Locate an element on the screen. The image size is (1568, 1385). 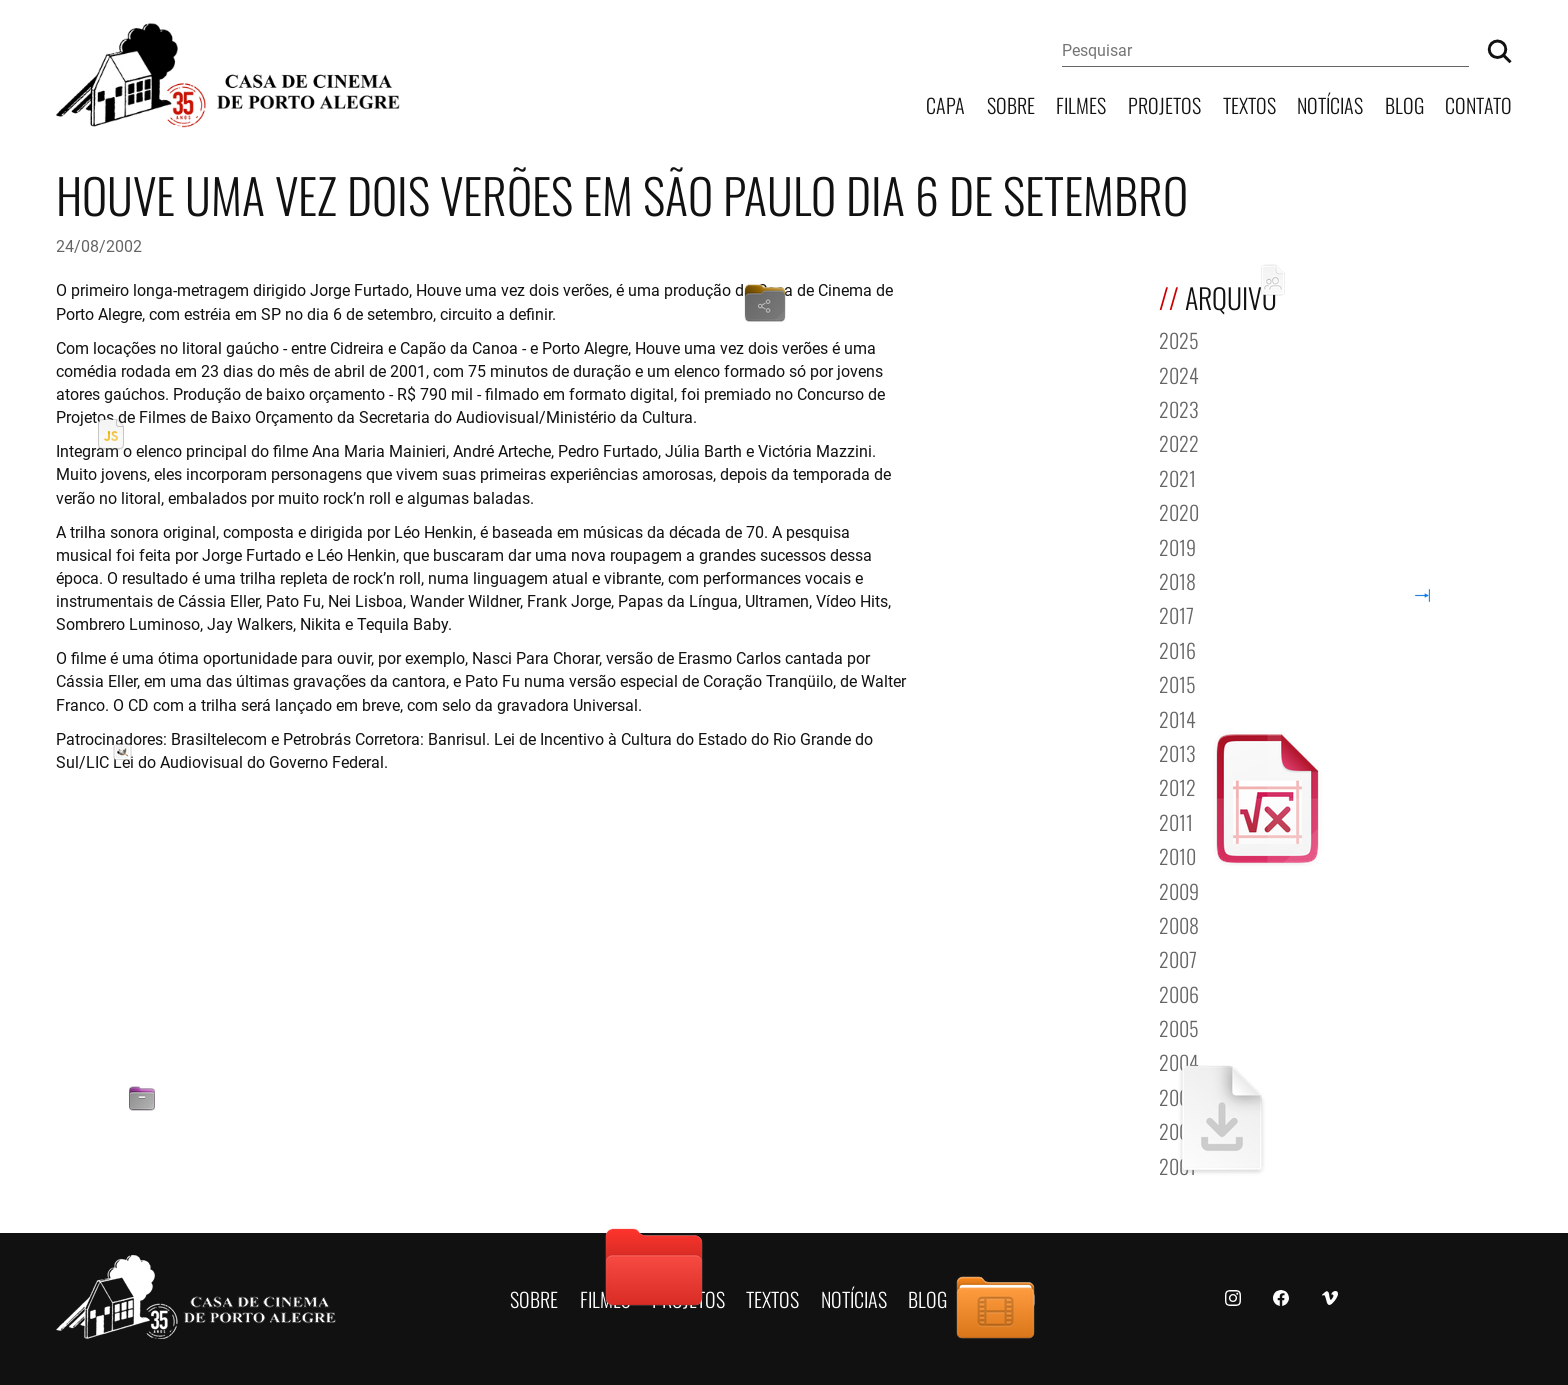
open a GIMP project file is located at coordinates (122, 751).